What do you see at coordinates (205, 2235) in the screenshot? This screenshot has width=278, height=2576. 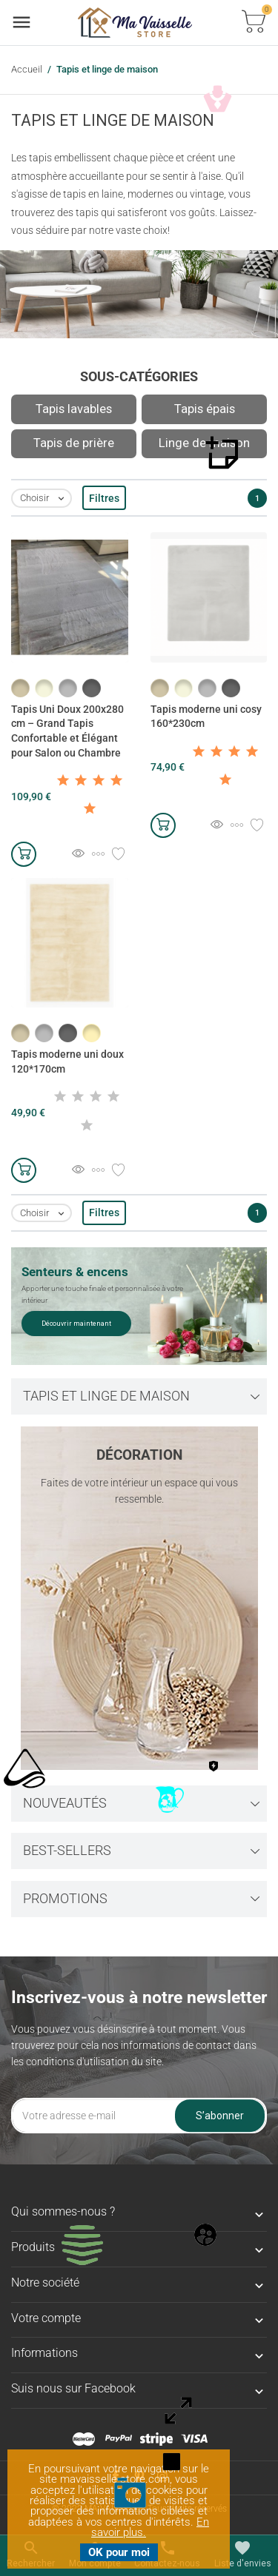 I see `view group members or team` at bounding box center [205, 2235].